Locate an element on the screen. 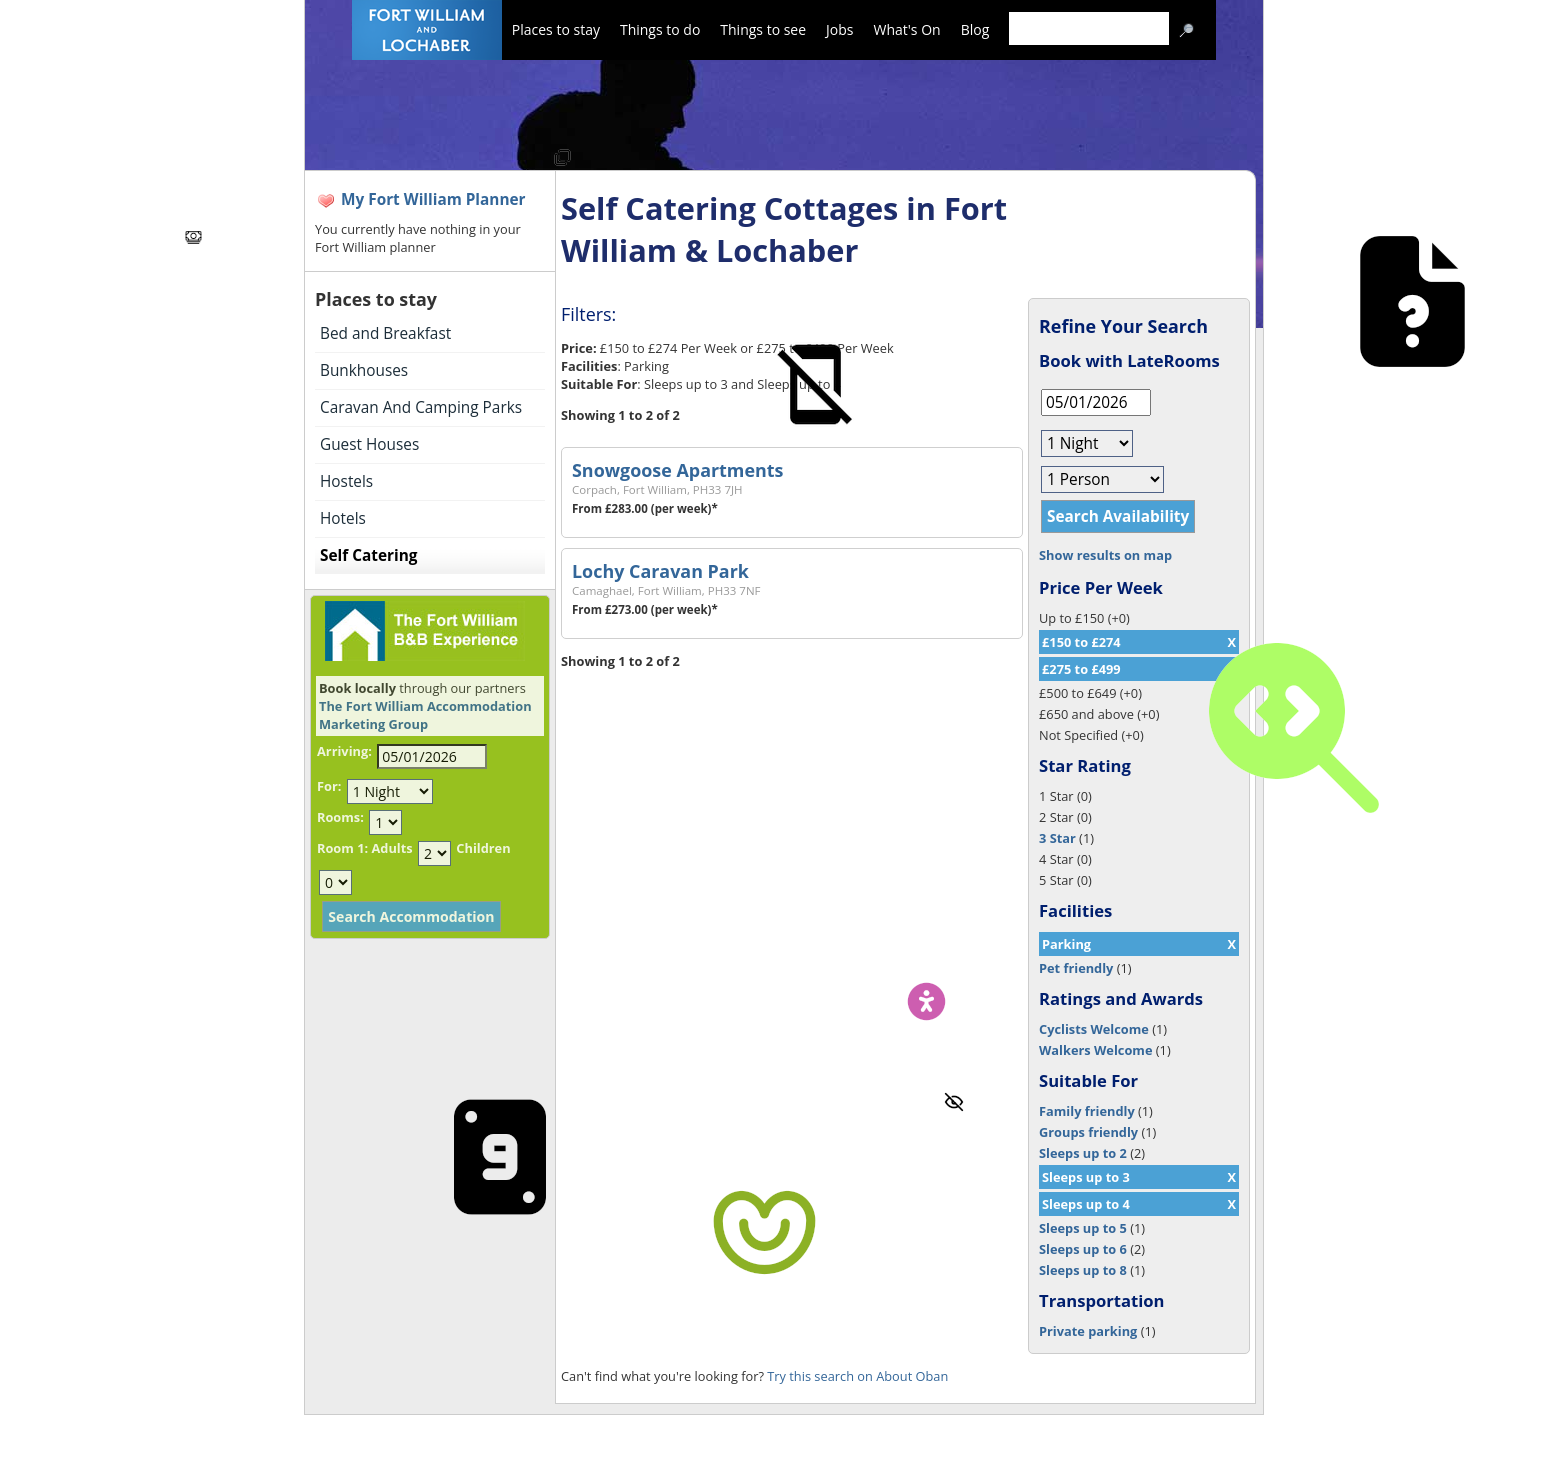 This screenshot has height=1460, width=1568. open badoo dating app is located at coordinates (764, 1232).